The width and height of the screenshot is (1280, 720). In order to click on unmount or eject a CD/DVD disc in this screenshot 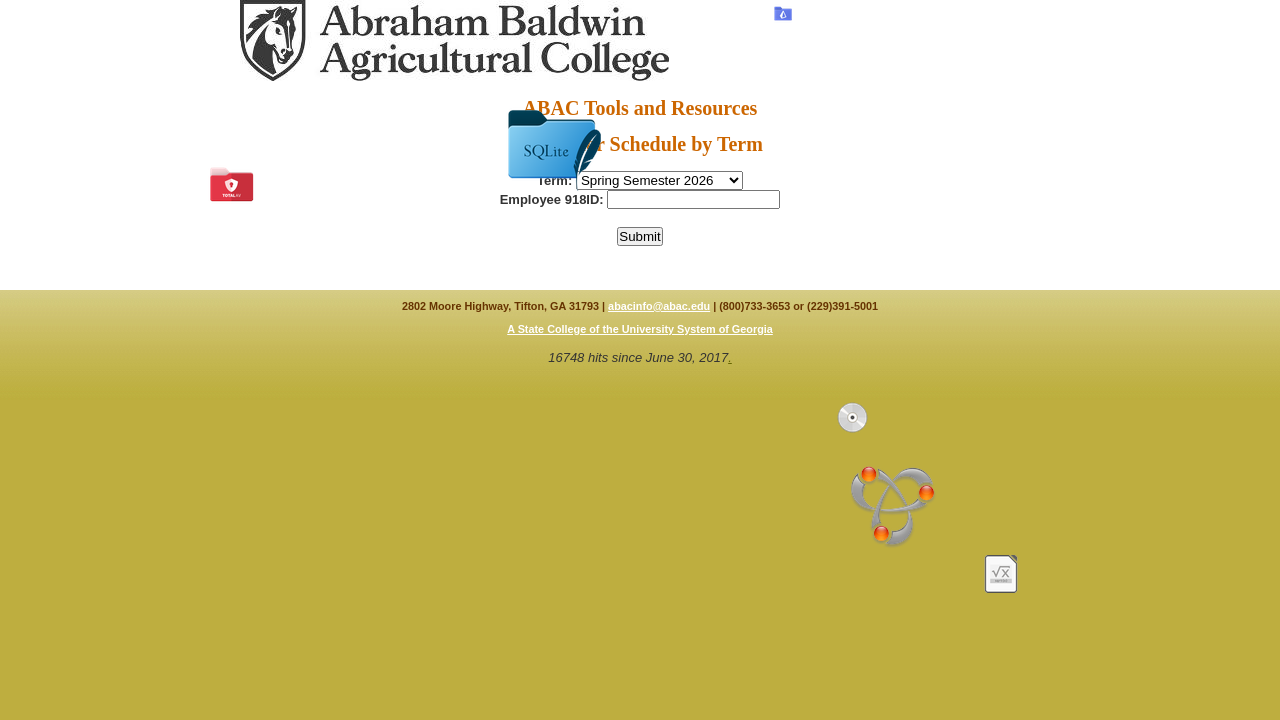, I will do `click(852, 417)`.